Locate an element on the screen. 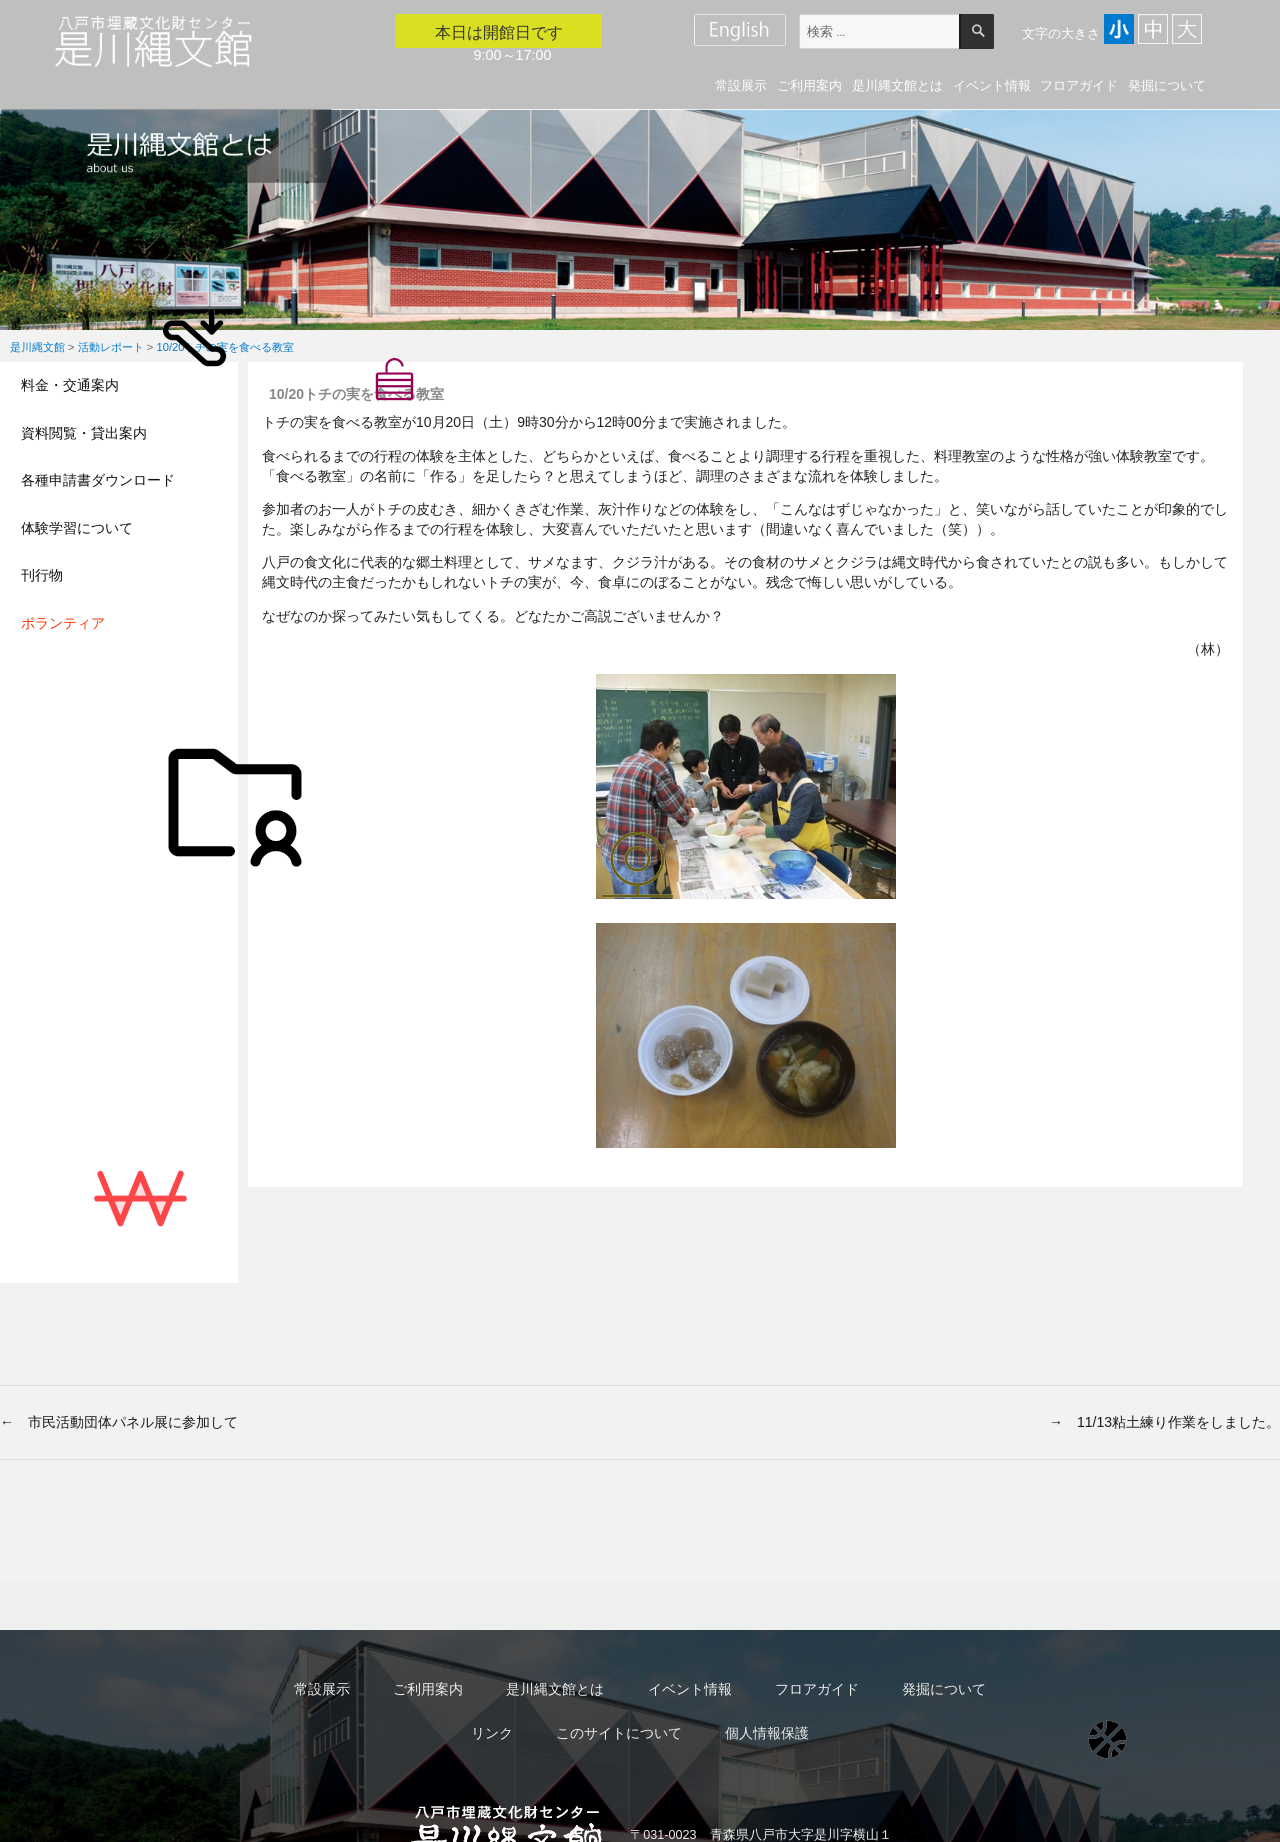 This screenshot has height=1842, width=1280. unlocked or unsecured state is located at coordinates (394, 381).